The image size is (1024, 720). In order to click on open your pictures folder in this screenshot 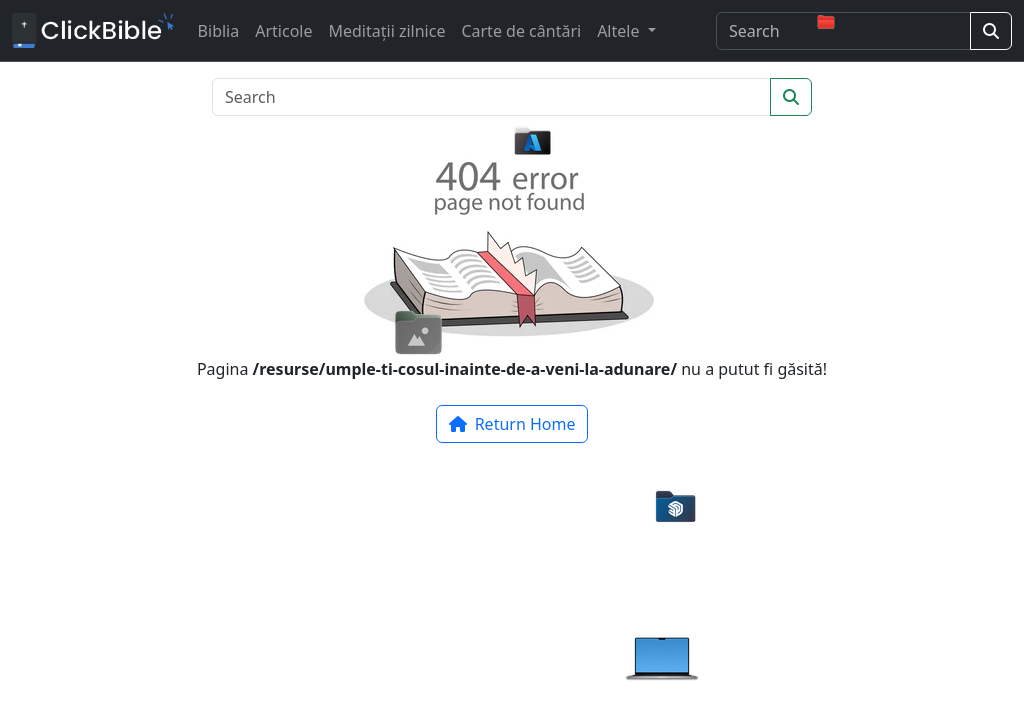, I will do `click(418, 332)`.